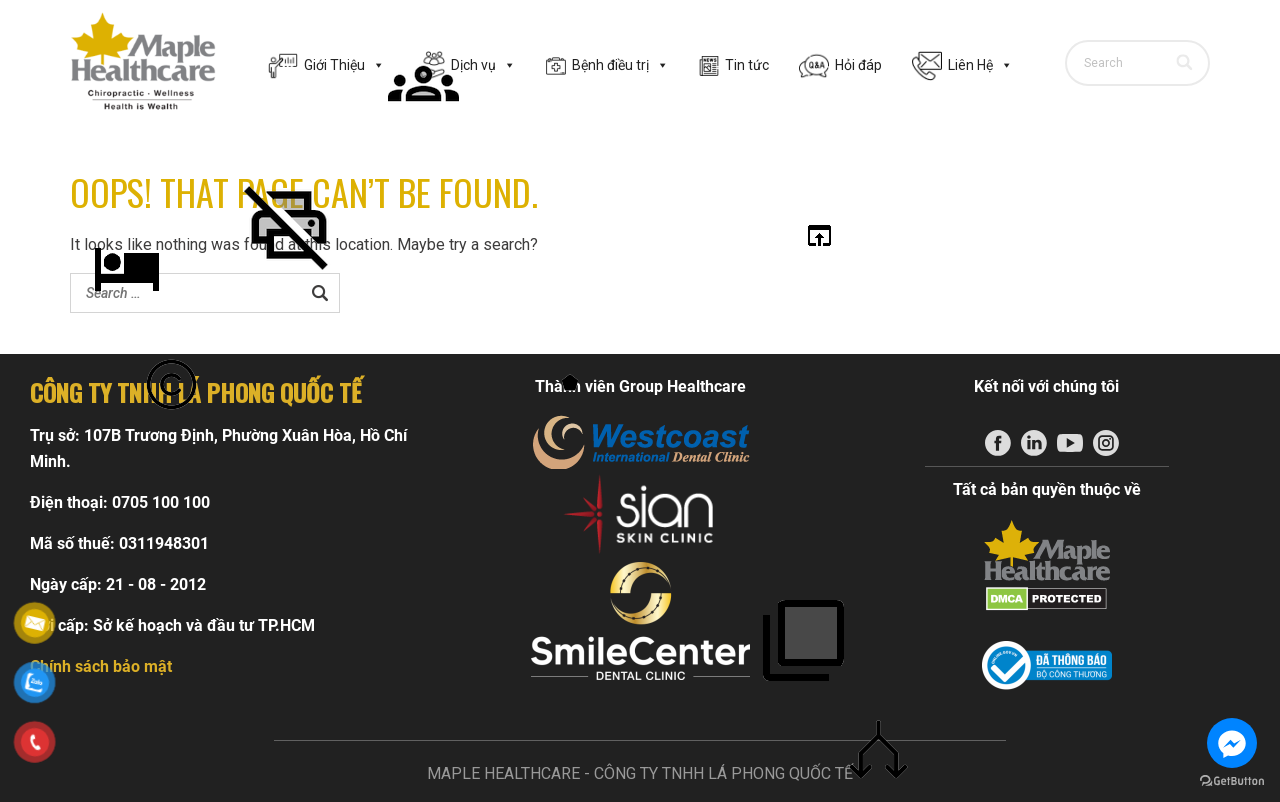  What do you see at coordinates (819, 235) in the screenshot?
I see `open link in browser` at bounding box center [819, 235].